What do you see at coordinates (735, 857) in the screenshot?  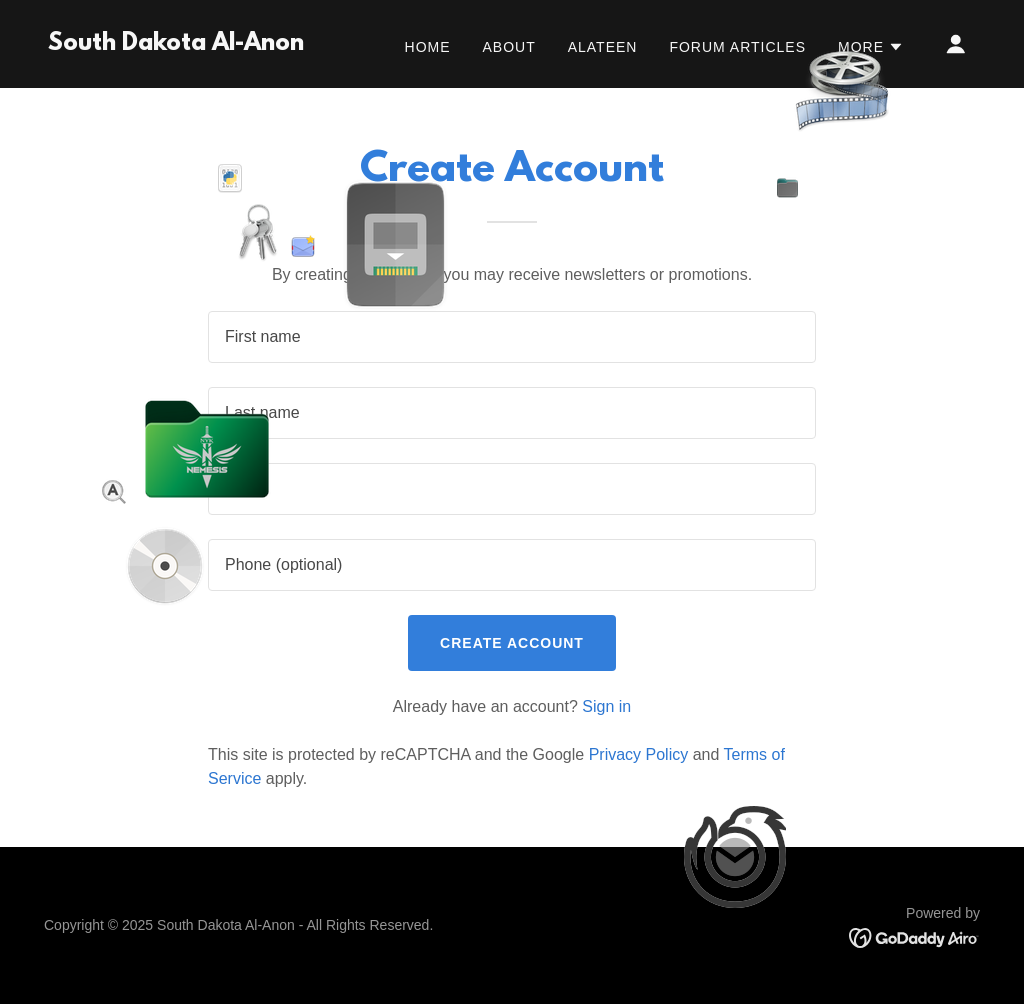 I see `open thunderbird email client` at bounding box center [735, 857].